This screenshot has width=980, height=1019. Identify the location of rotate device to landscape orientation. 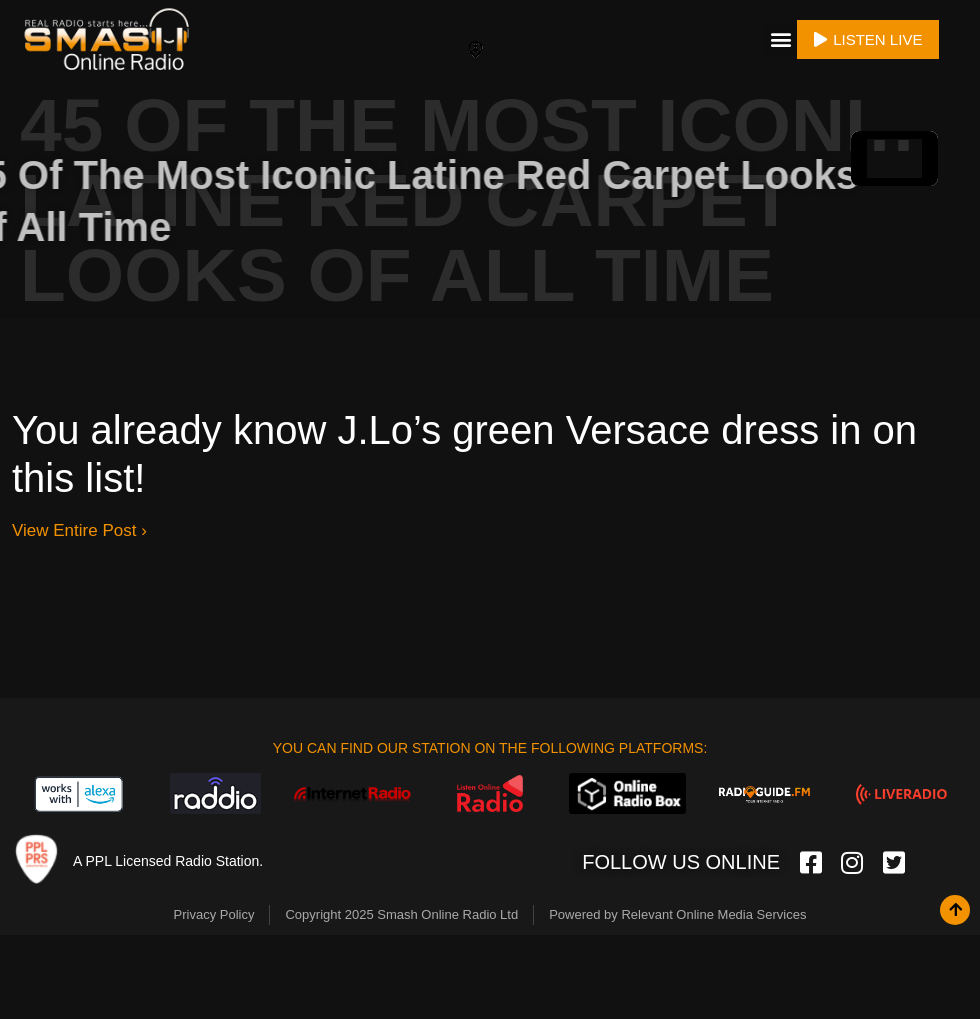
(894, 158).